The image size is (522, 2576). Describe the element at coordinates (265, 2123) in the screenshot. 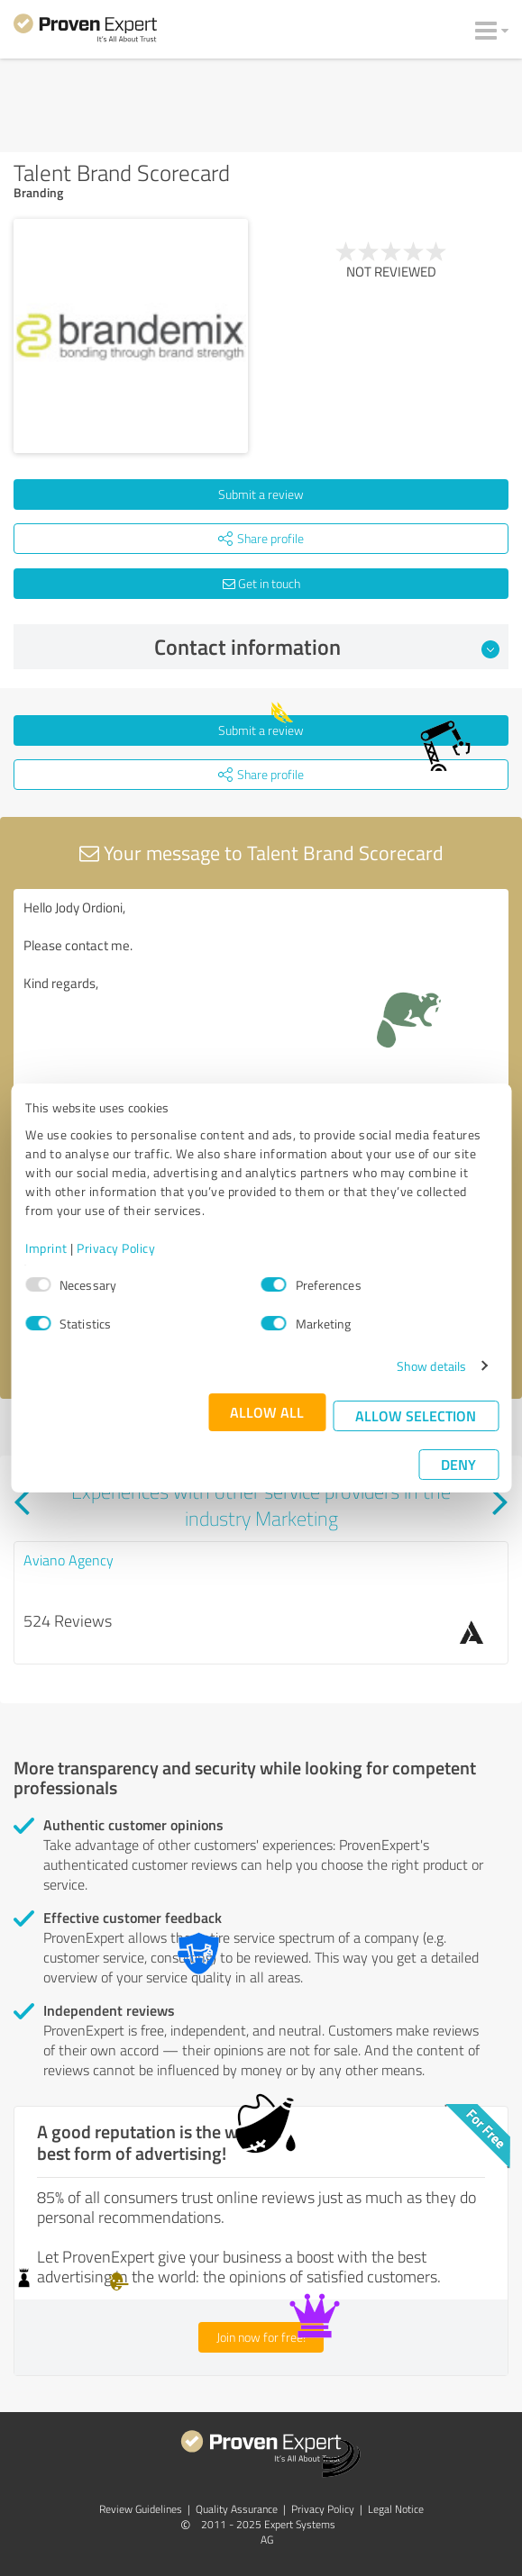

I see `equip or use waterskin item` at that location.